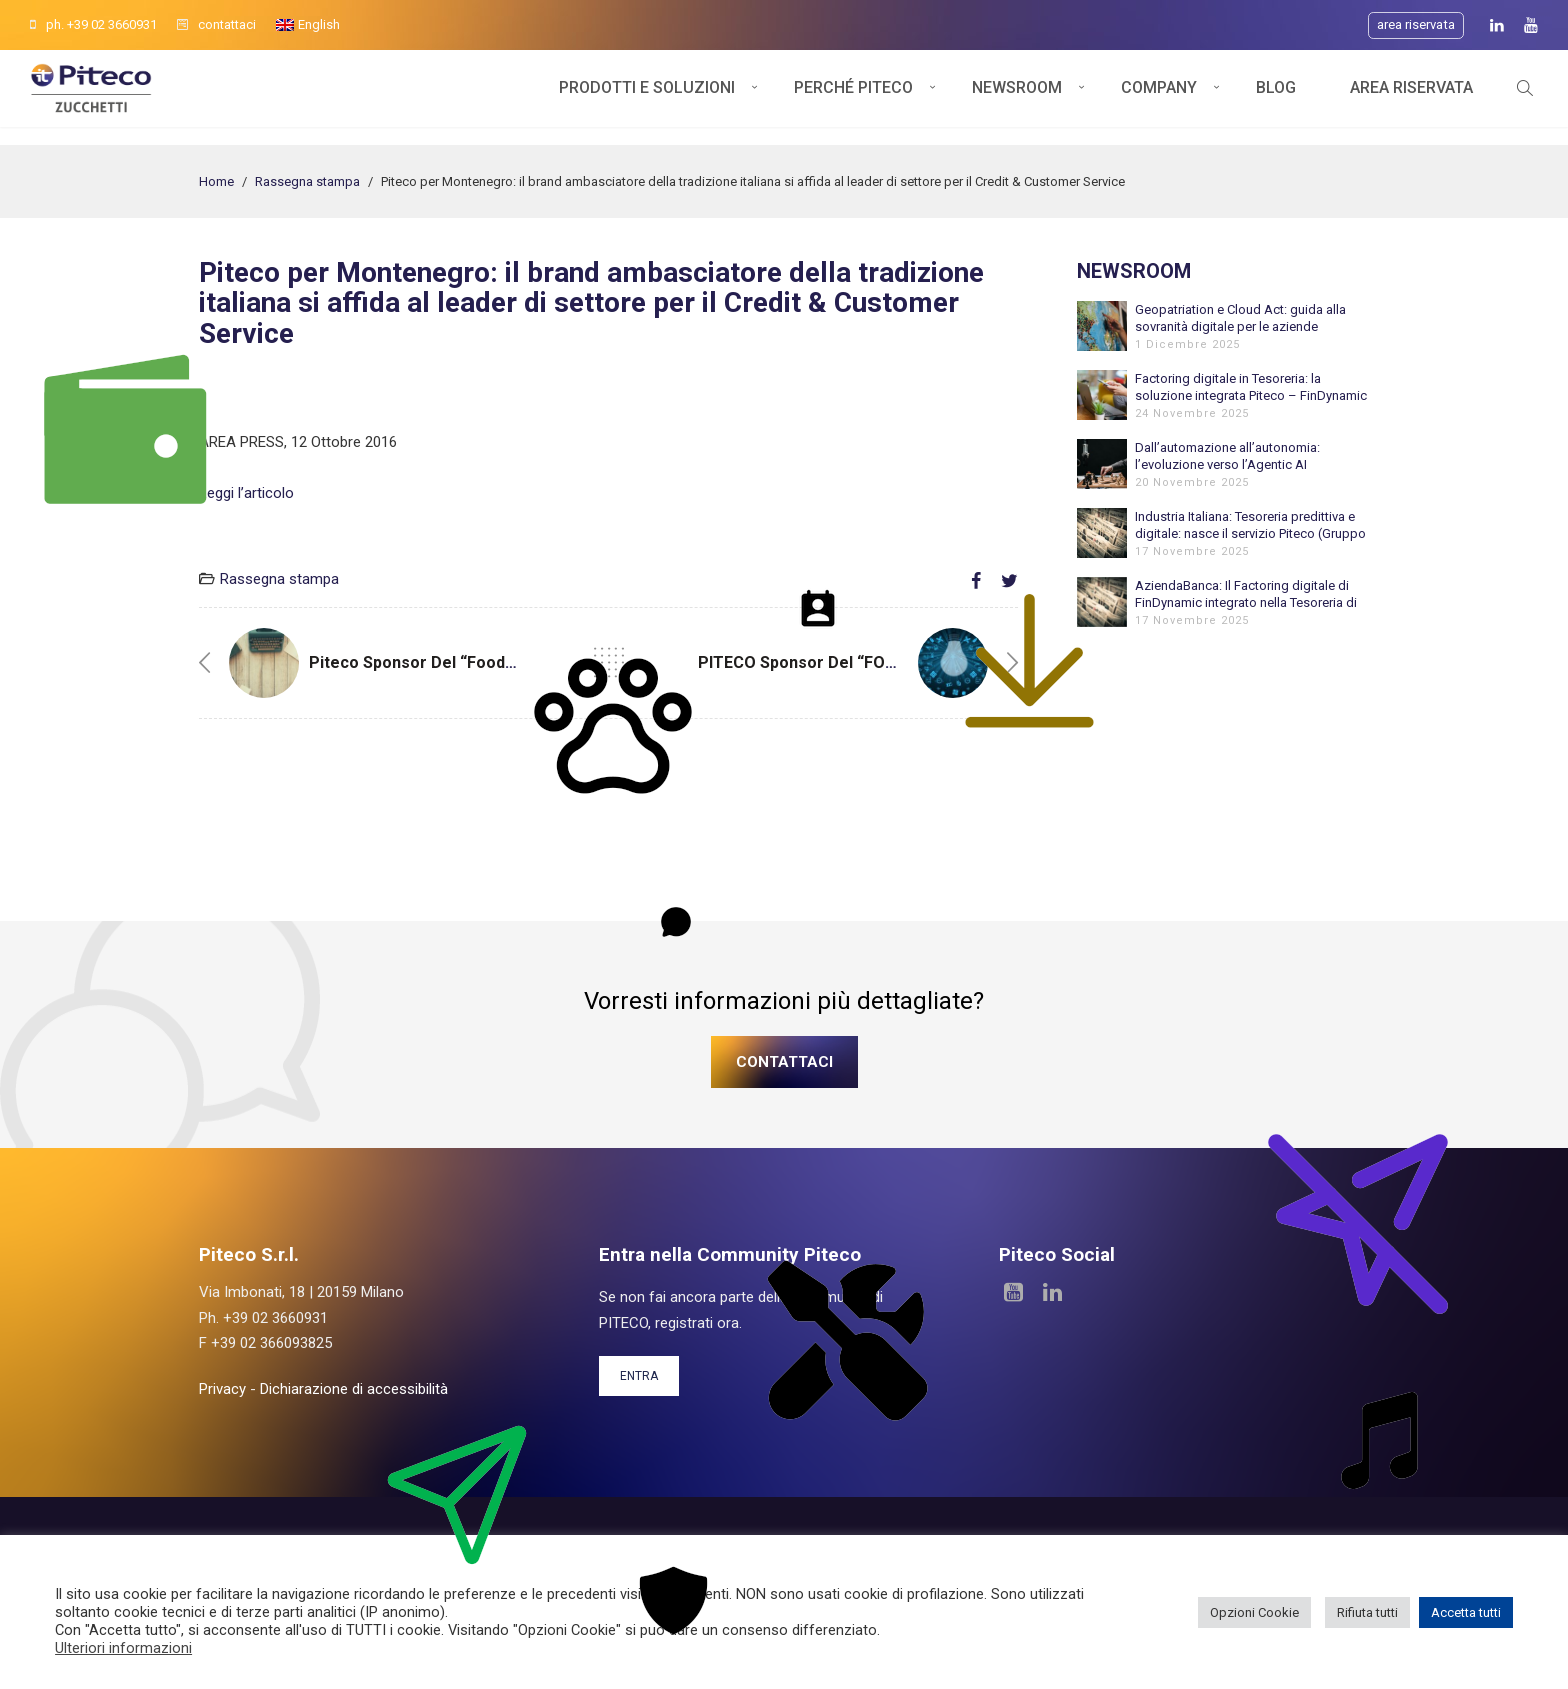 The image size is (1568, 1689). Describe the element at coordinates (676, 922) in the screenshot. I see `open chat or messaging` at that location.